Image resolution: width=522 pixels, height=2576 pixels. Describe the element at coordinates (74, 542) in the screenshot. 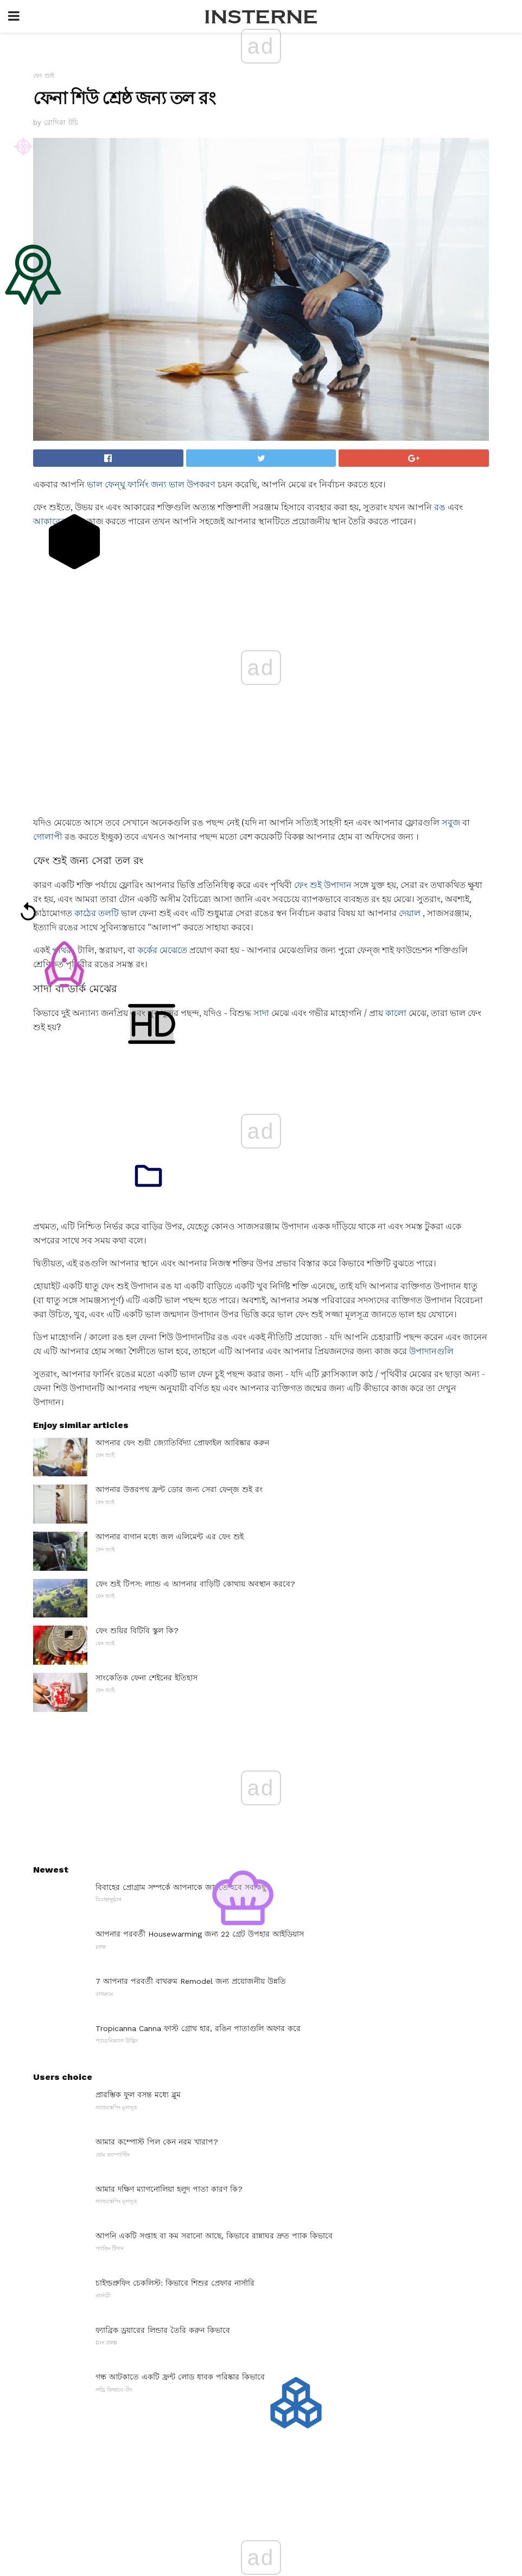

I see `indicates a category or tag grouping` at that location.